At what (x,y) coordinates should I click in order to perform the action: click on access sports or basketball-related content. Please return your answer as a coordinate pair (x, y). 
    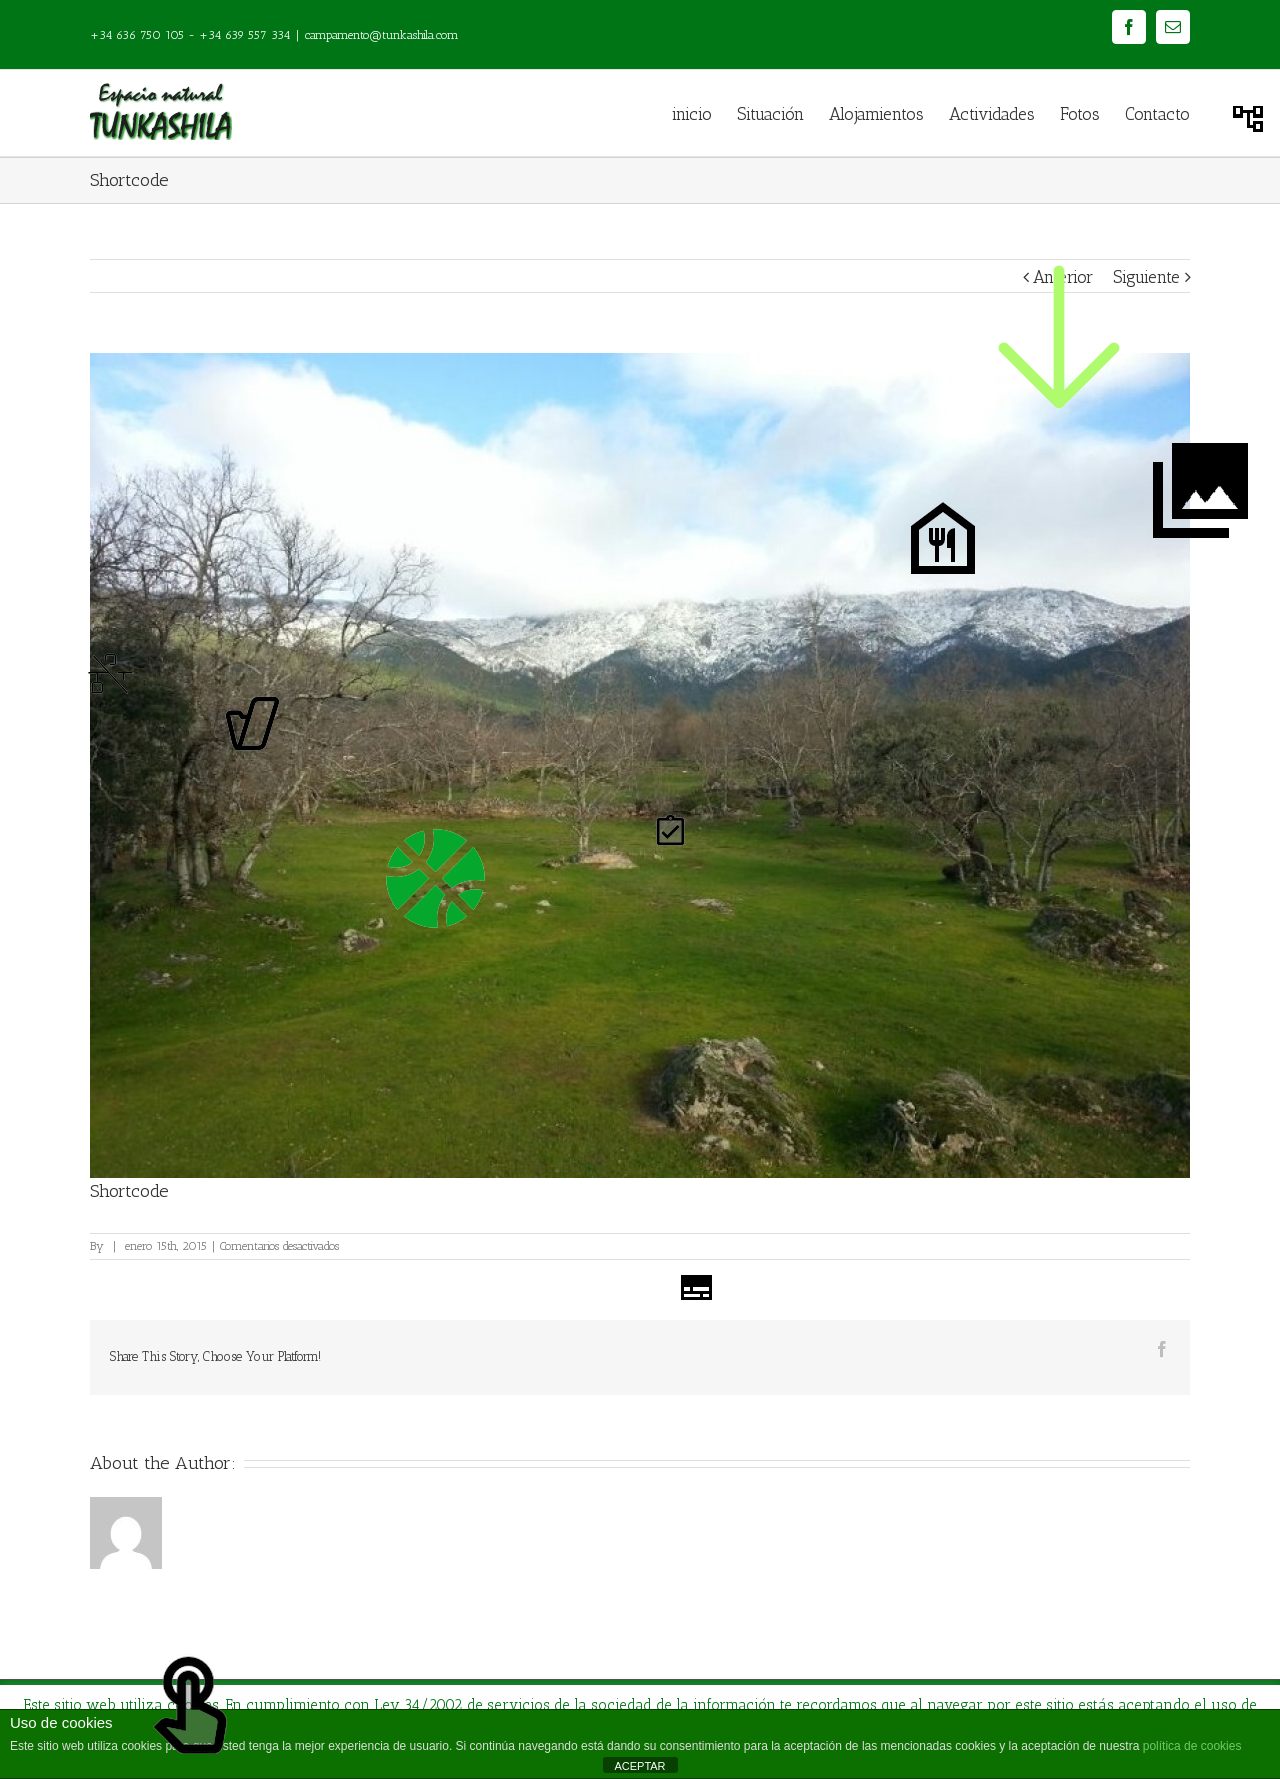
    Looking at the image, I should click on (435, 878).